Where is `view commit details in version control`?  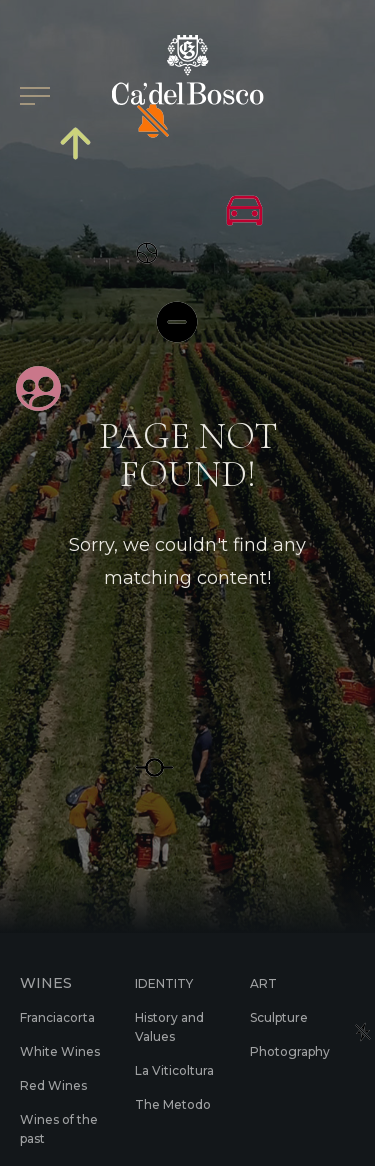 view commit details in version control is located at coordinates (154, 767).